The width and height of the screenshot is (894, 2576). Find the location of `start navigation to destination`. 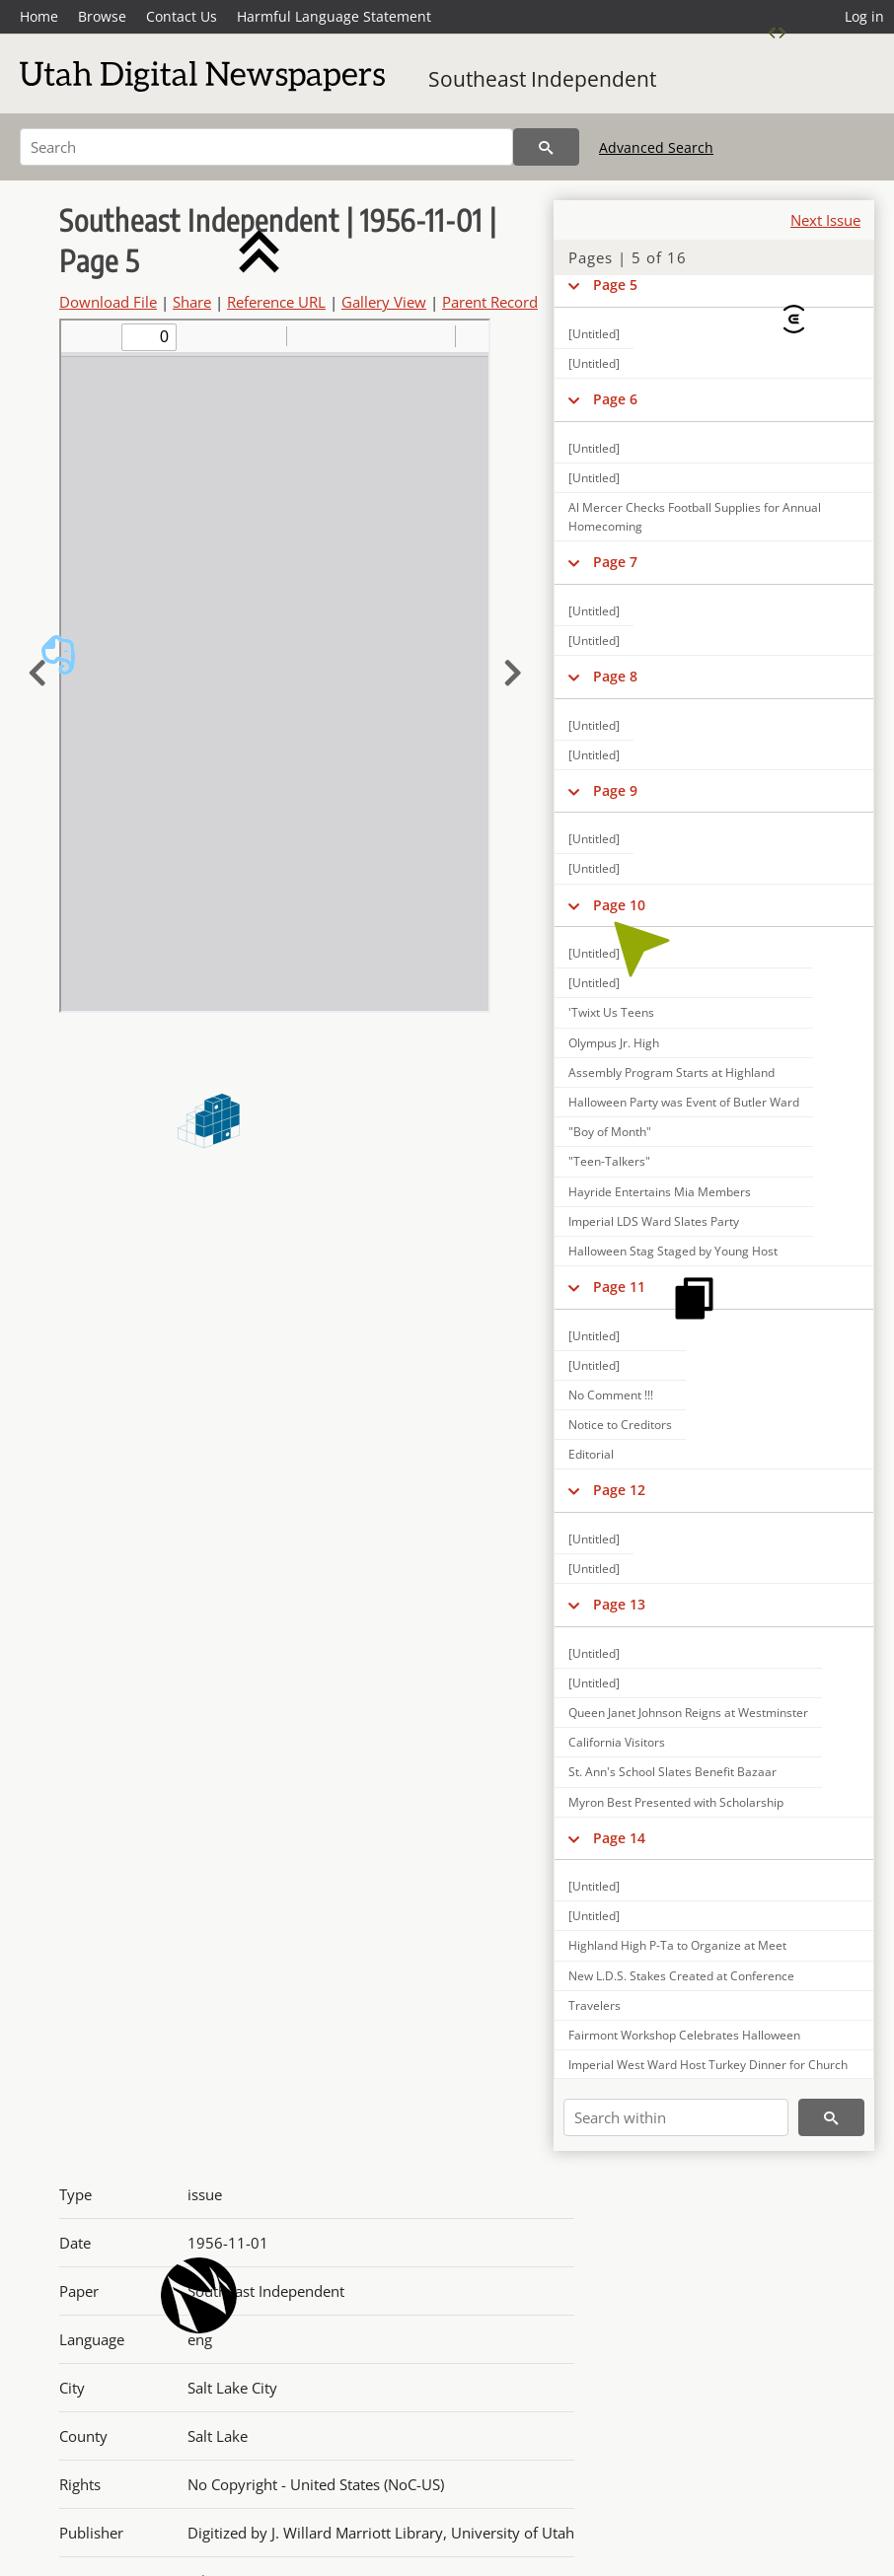

start navigation to destination is located at coordinates (641, 949).